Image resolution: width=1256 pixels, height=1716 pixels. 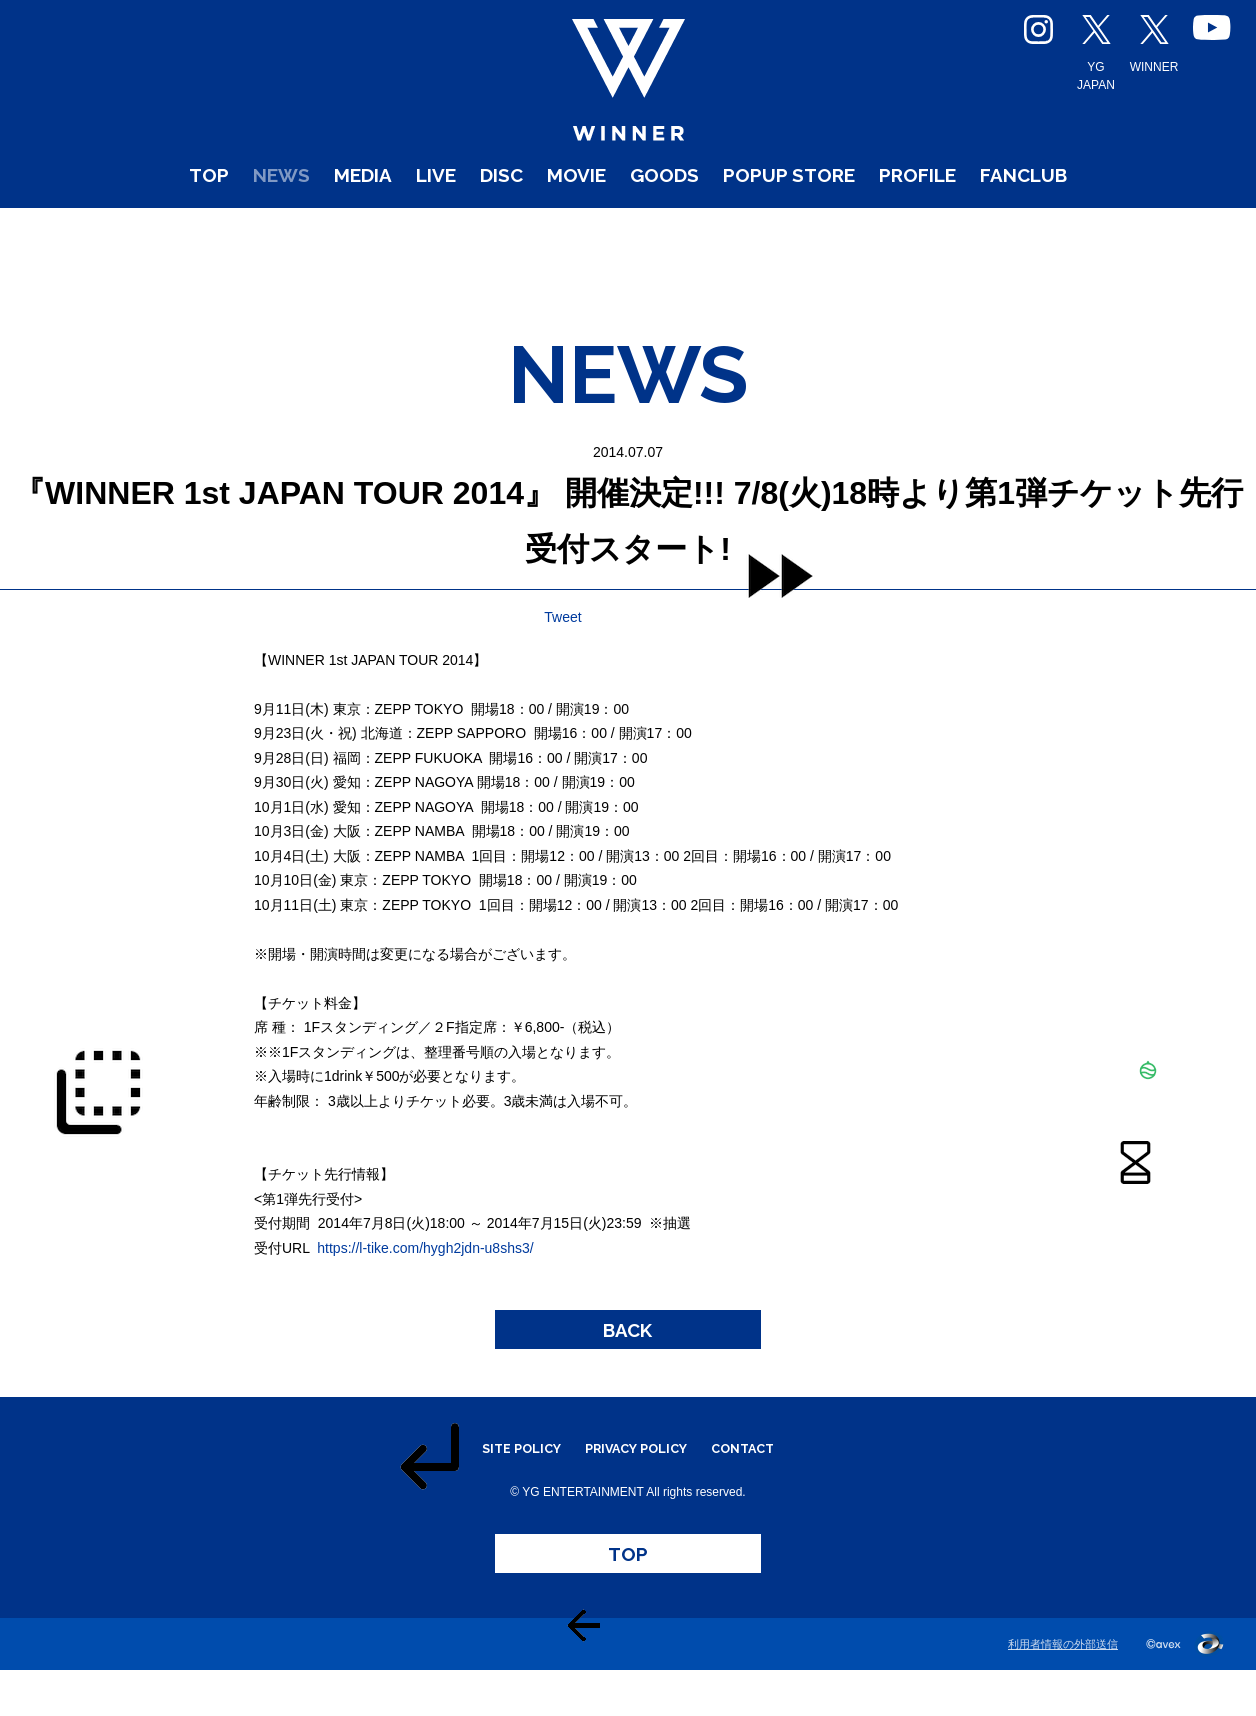 I want to click on send layer to back, so click(x=98, y=1092).